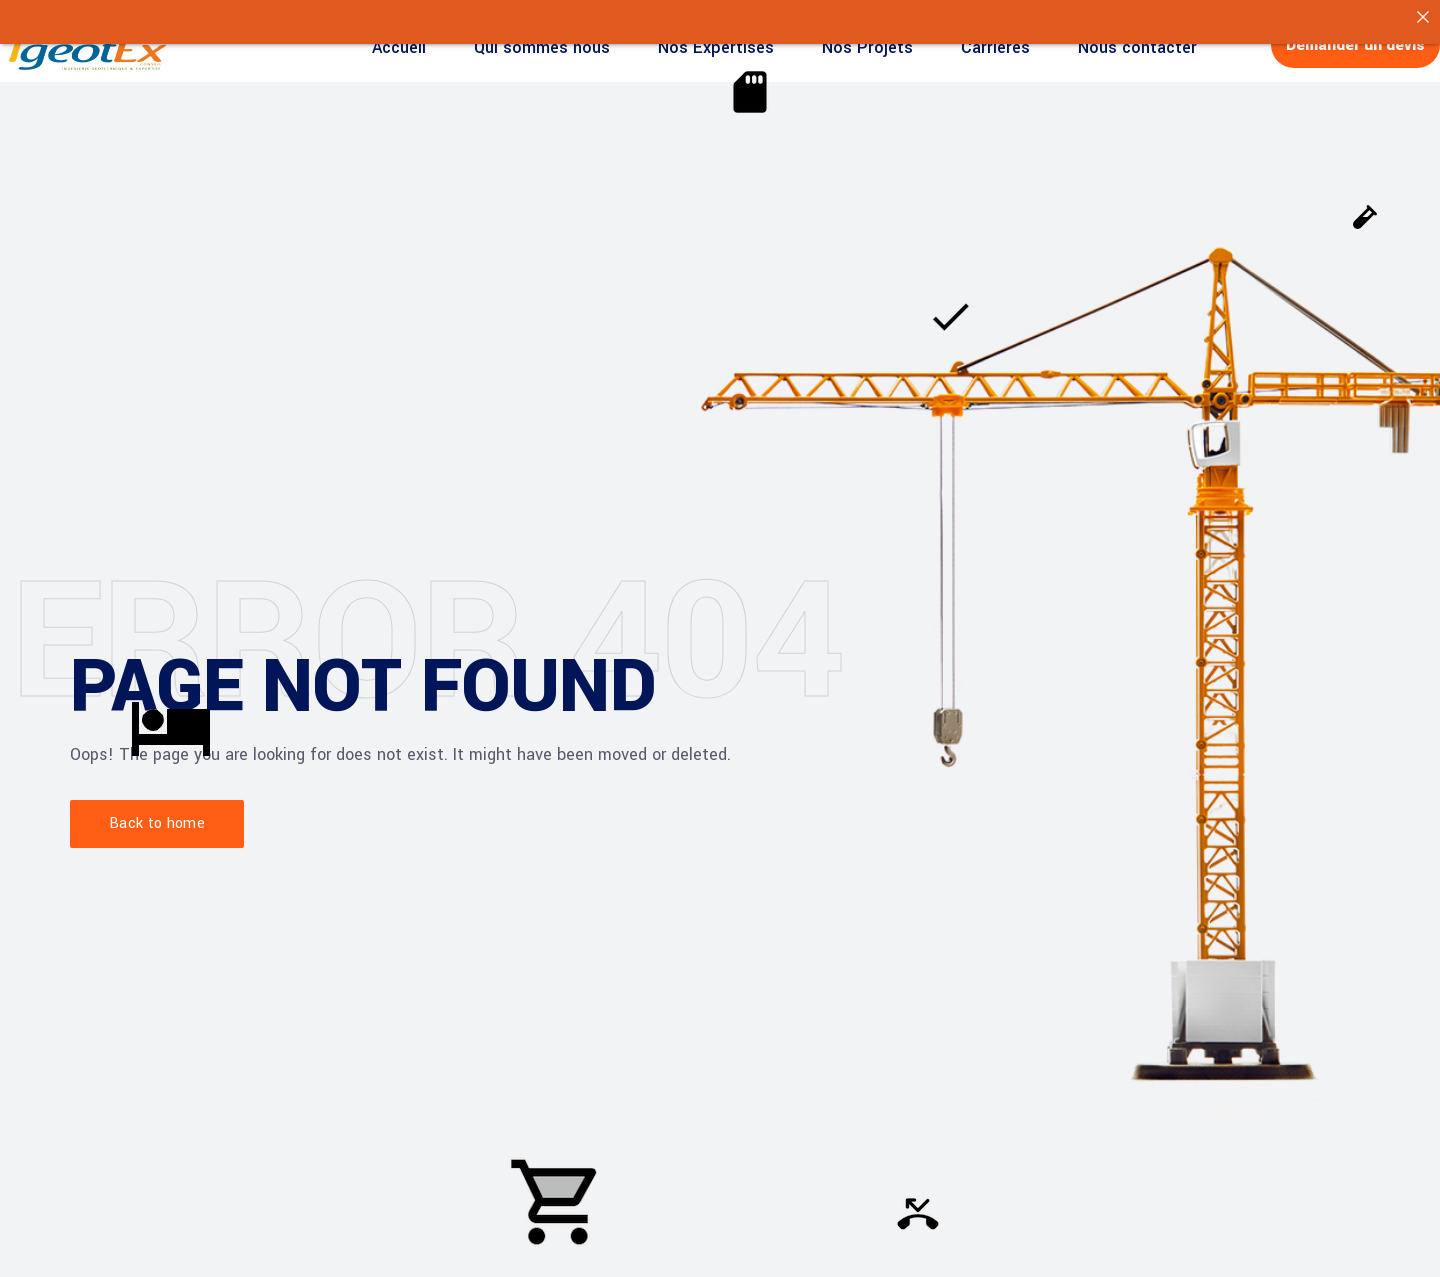 The image size is (1440, 1277). Describe the element at coordinates (558, 1202) in the screenshot. I see `view your shopping cart` at that location.